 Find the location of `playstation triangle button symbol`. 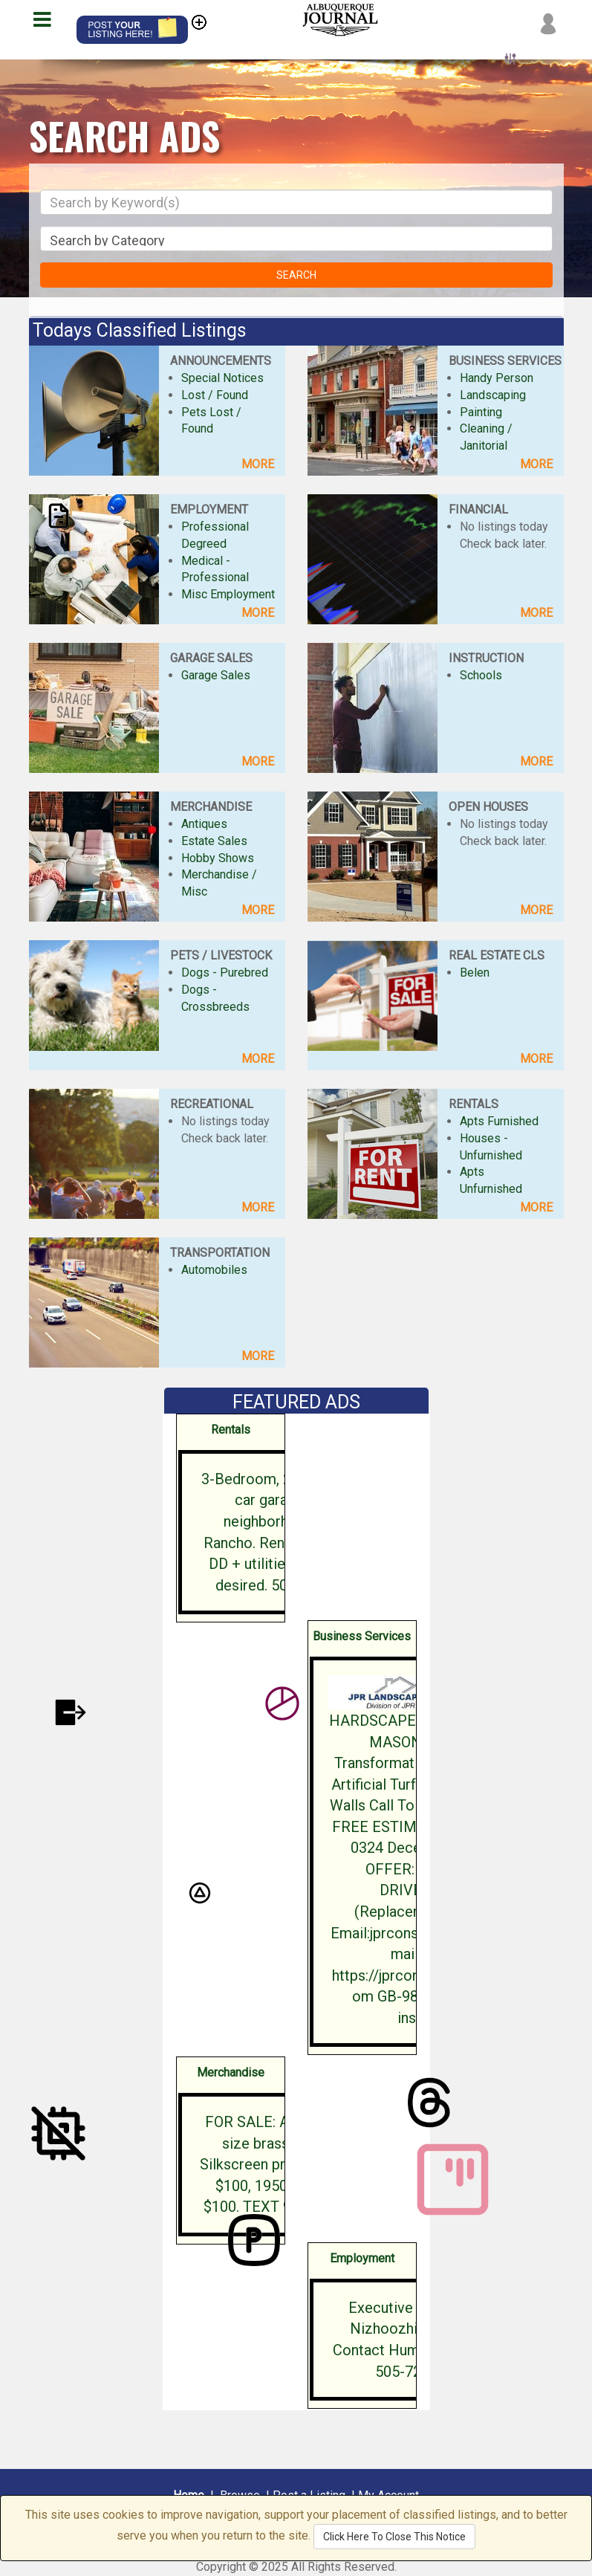

playstation triangle button symbol is located at coordinates (200, 1893).